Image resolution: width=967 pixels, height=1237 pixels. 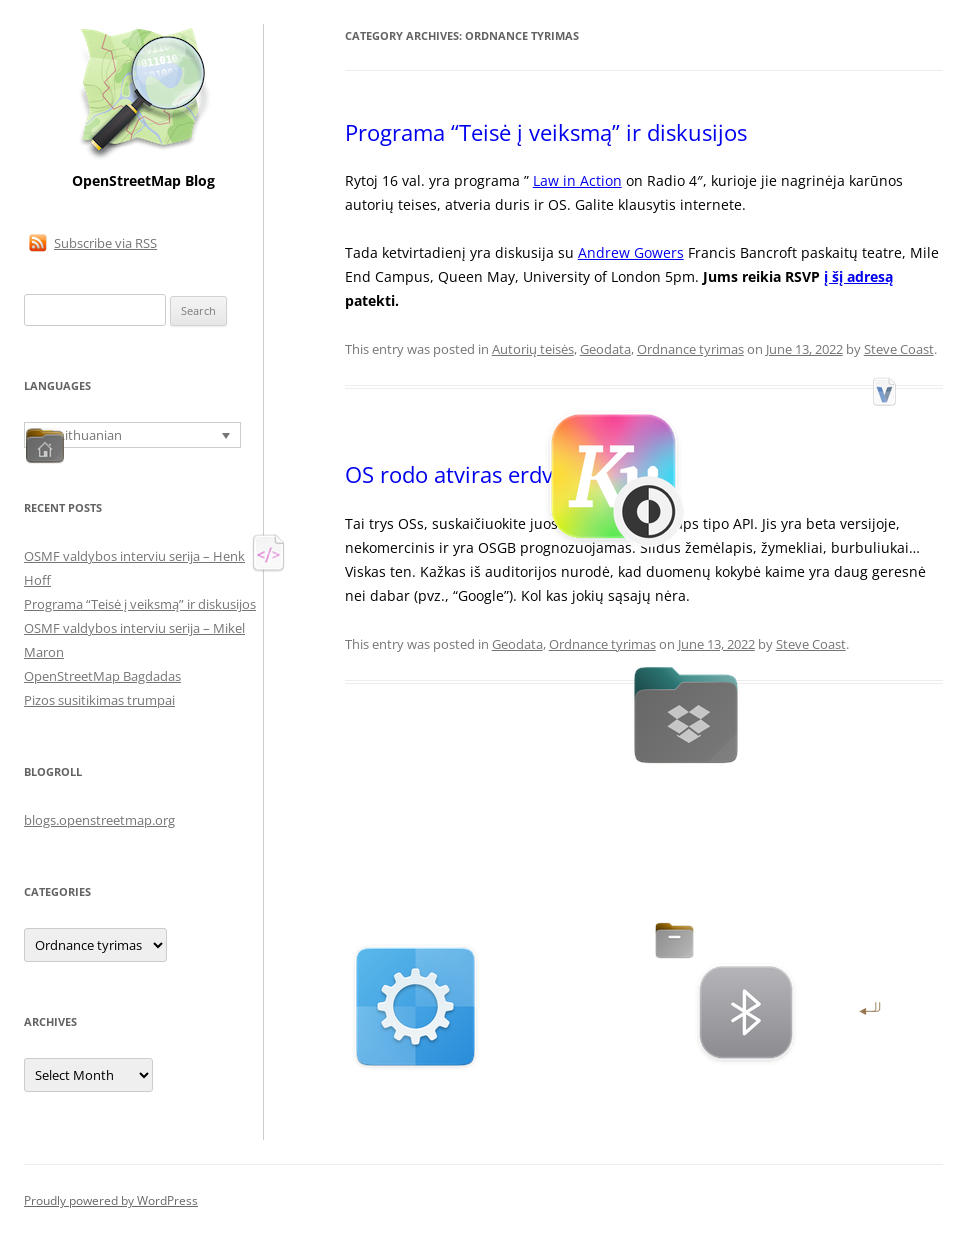 What do you see at coordinates (869, 1008) in the screenshot?
I see `reply to all recipients of an email` at bounding box center [869, 1008].